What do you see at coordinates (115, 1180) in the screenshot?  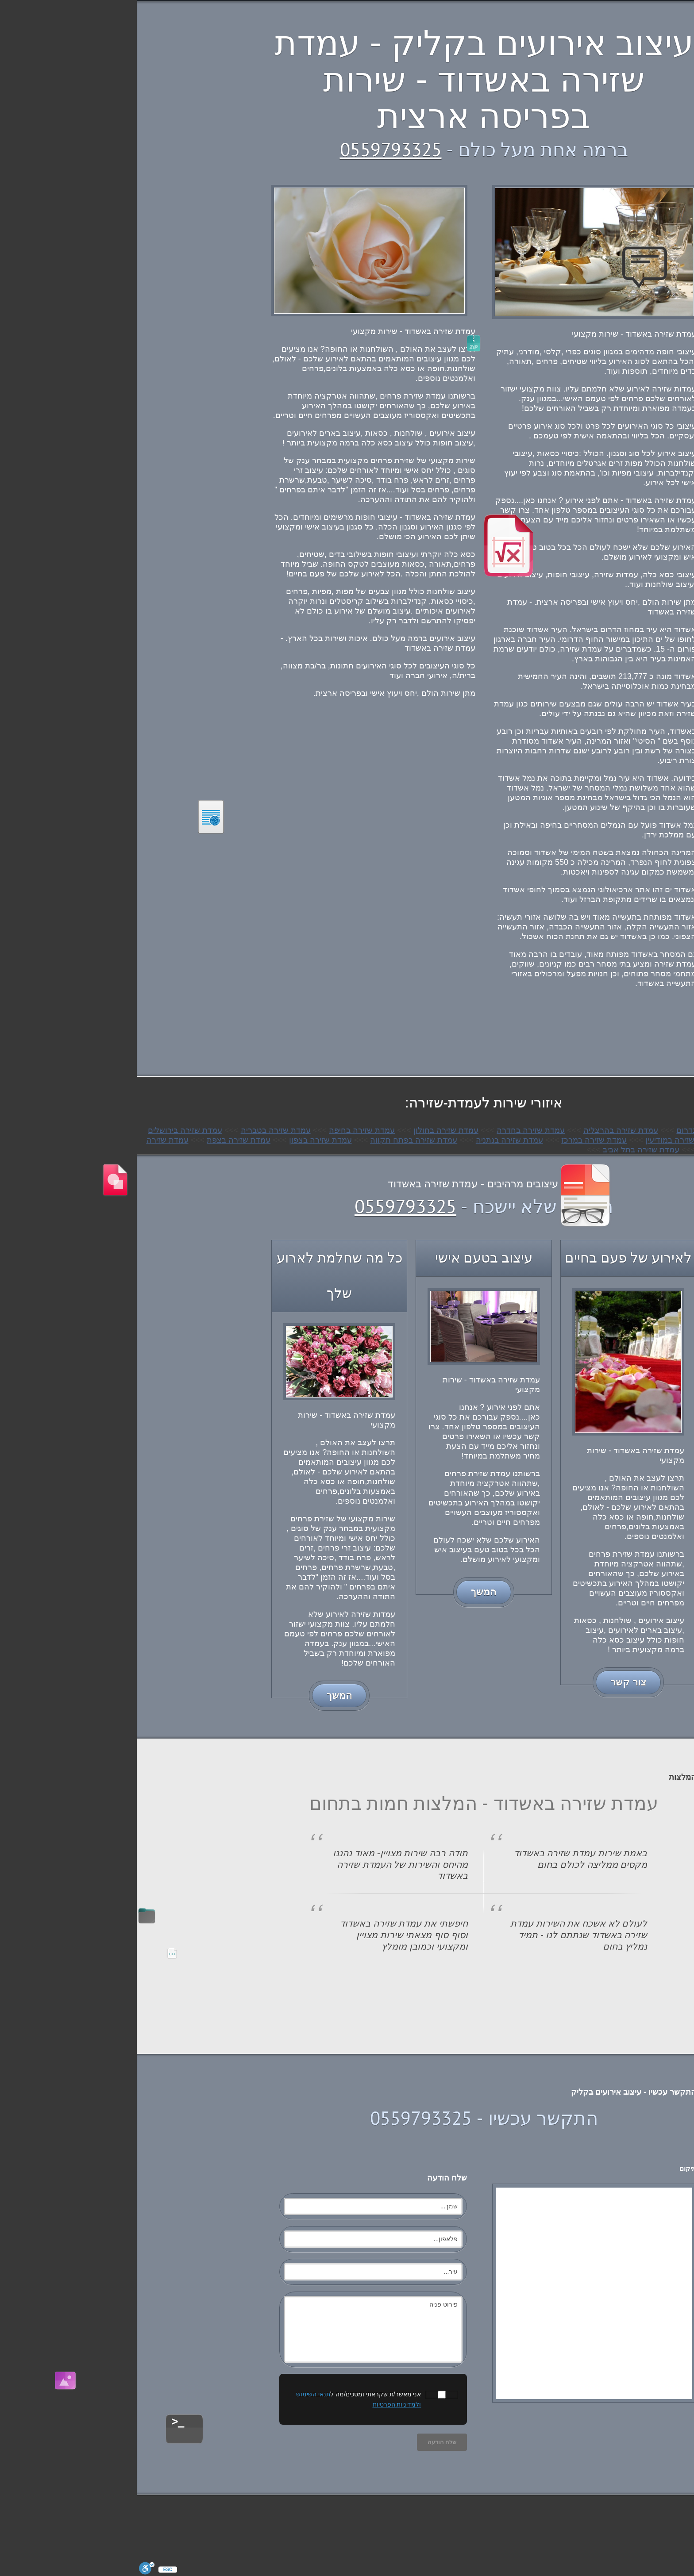 I see `a google drawings file` at bounding box center [115, 1180].